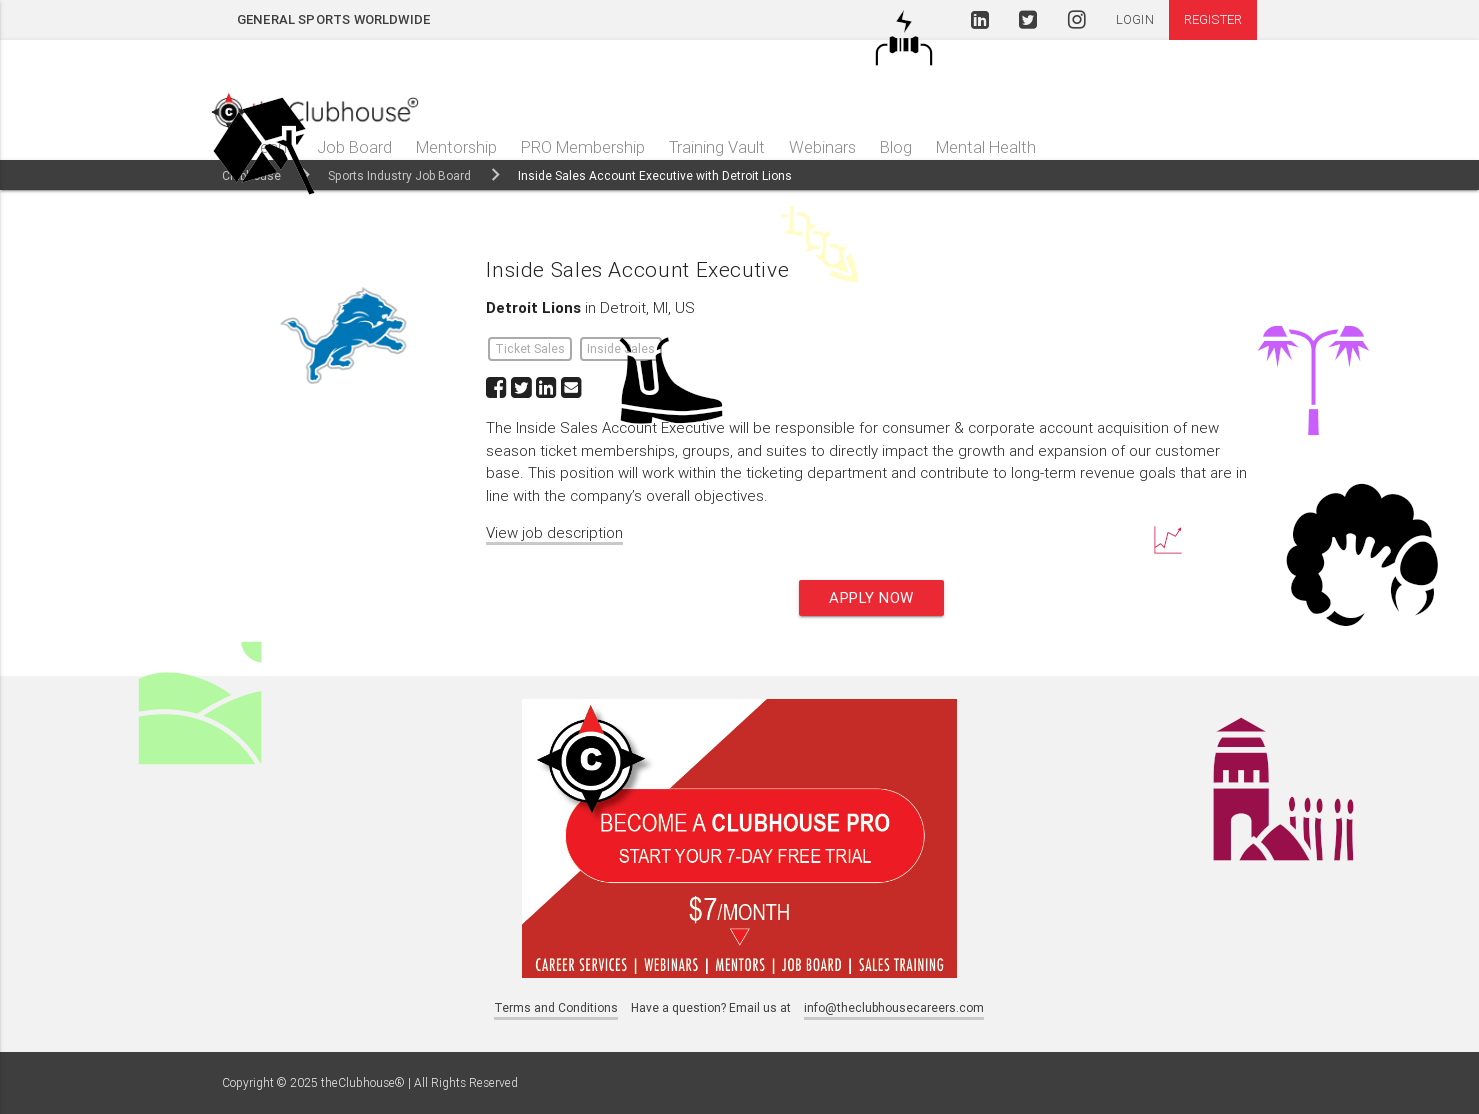 Image resolution: width=1479 pixels, height=1114 pixels. What do you see at coordinates (904, 37) in the screenshot?
I see `indicates electrical resistance or interrupted current flow` at bounding box center [904, 37].